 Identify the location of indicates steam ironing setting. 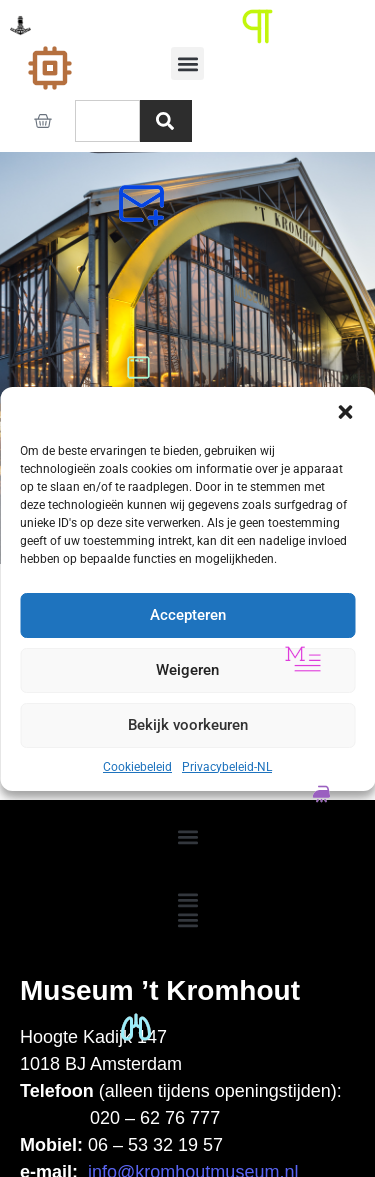
(321, 793).